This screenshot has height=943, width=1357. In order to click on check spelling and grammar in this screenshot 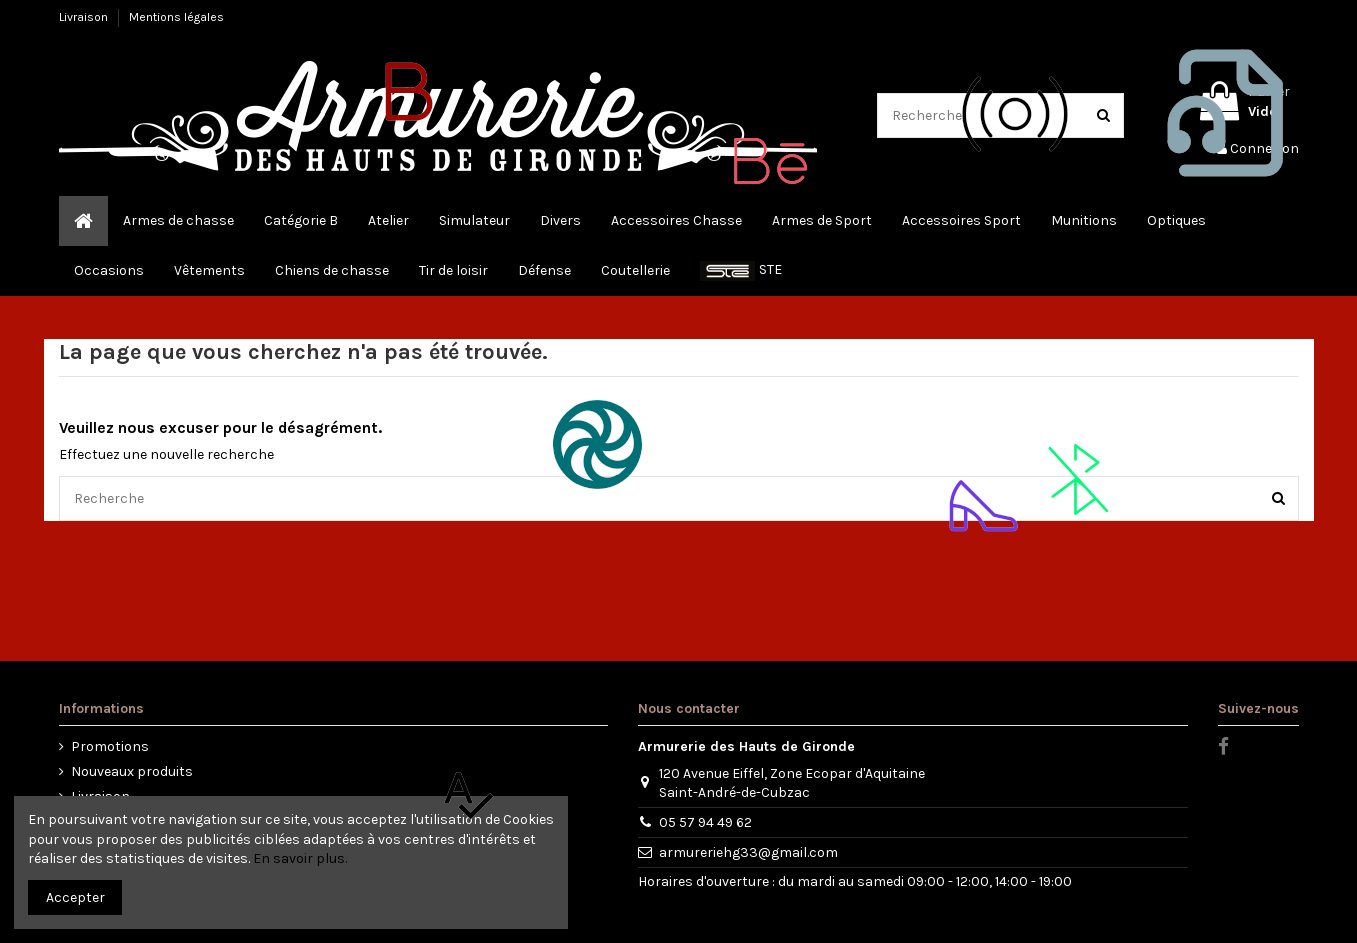, I will do `click(467, 794)`.